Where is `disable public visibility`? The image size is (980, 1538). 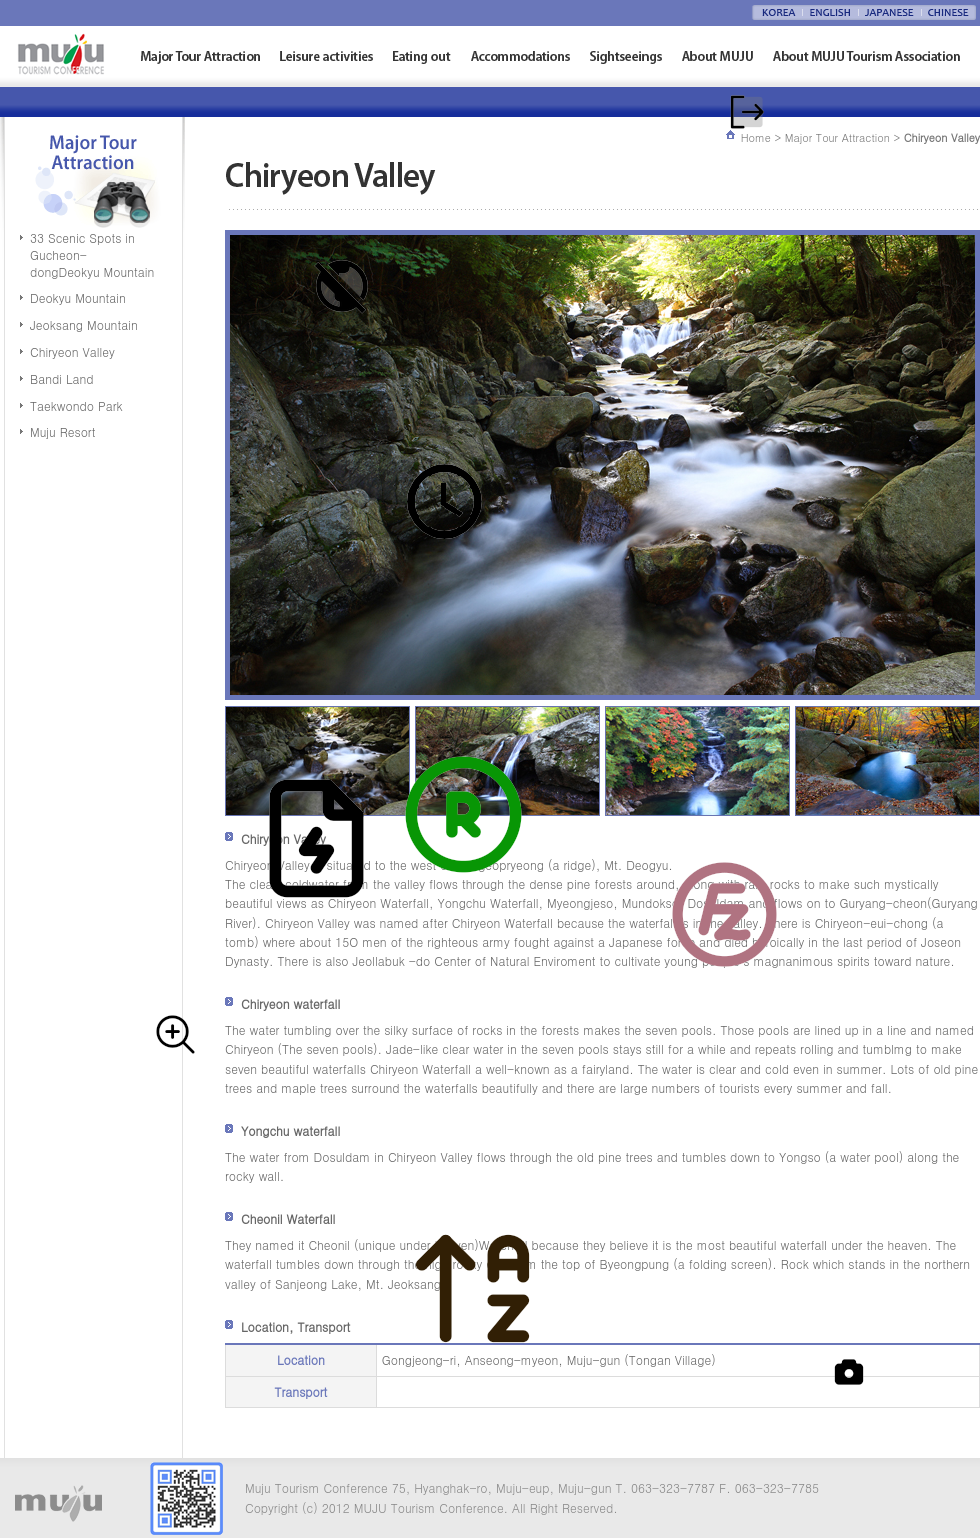
disable public visibility is located at coordinates (342, 286).